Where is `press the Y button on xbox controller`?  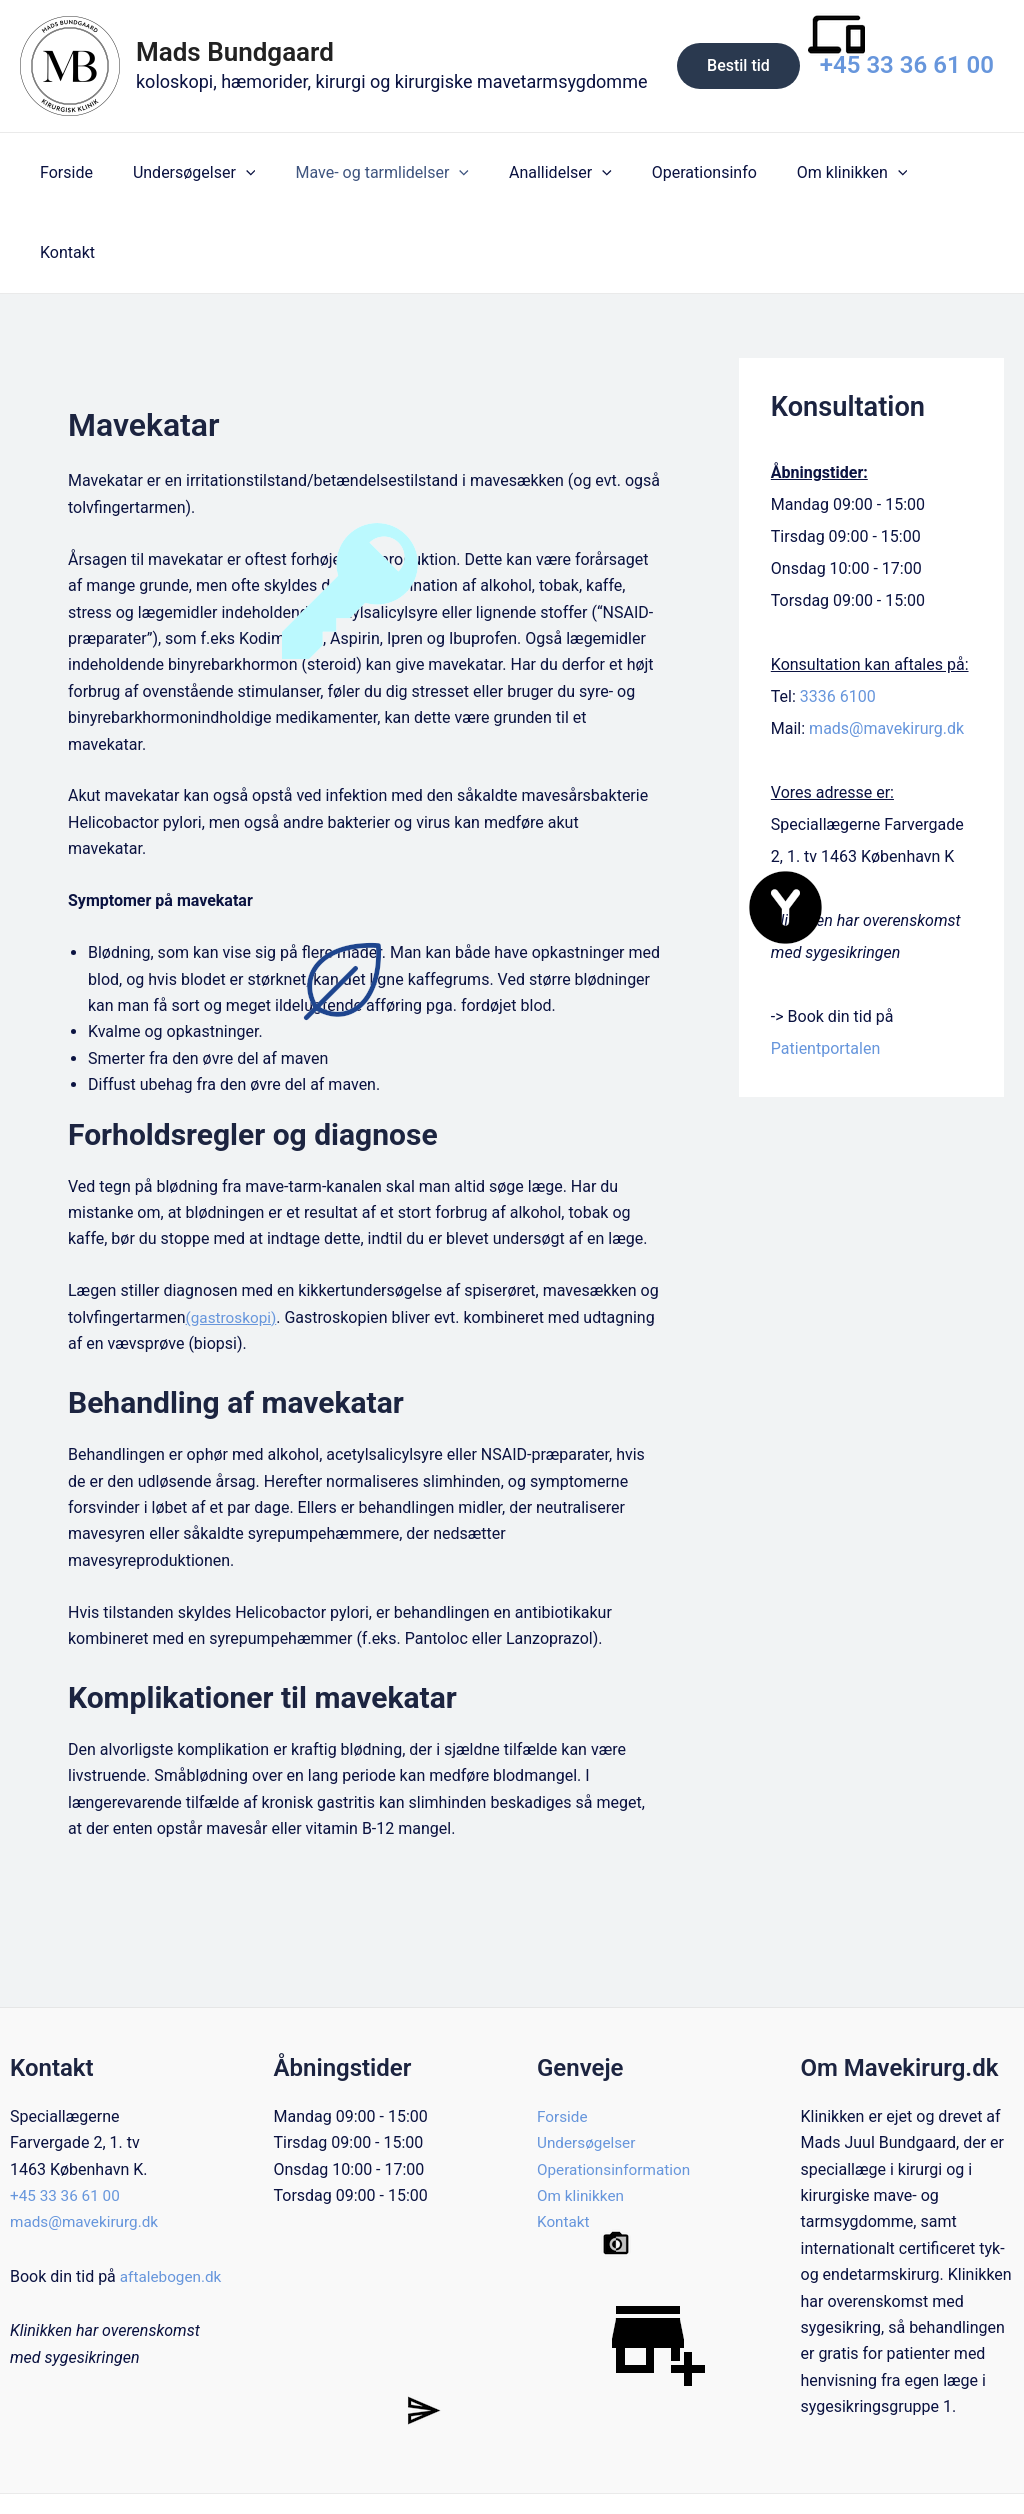 press the Y button on xbox controller is located at coordinates (785, 907).